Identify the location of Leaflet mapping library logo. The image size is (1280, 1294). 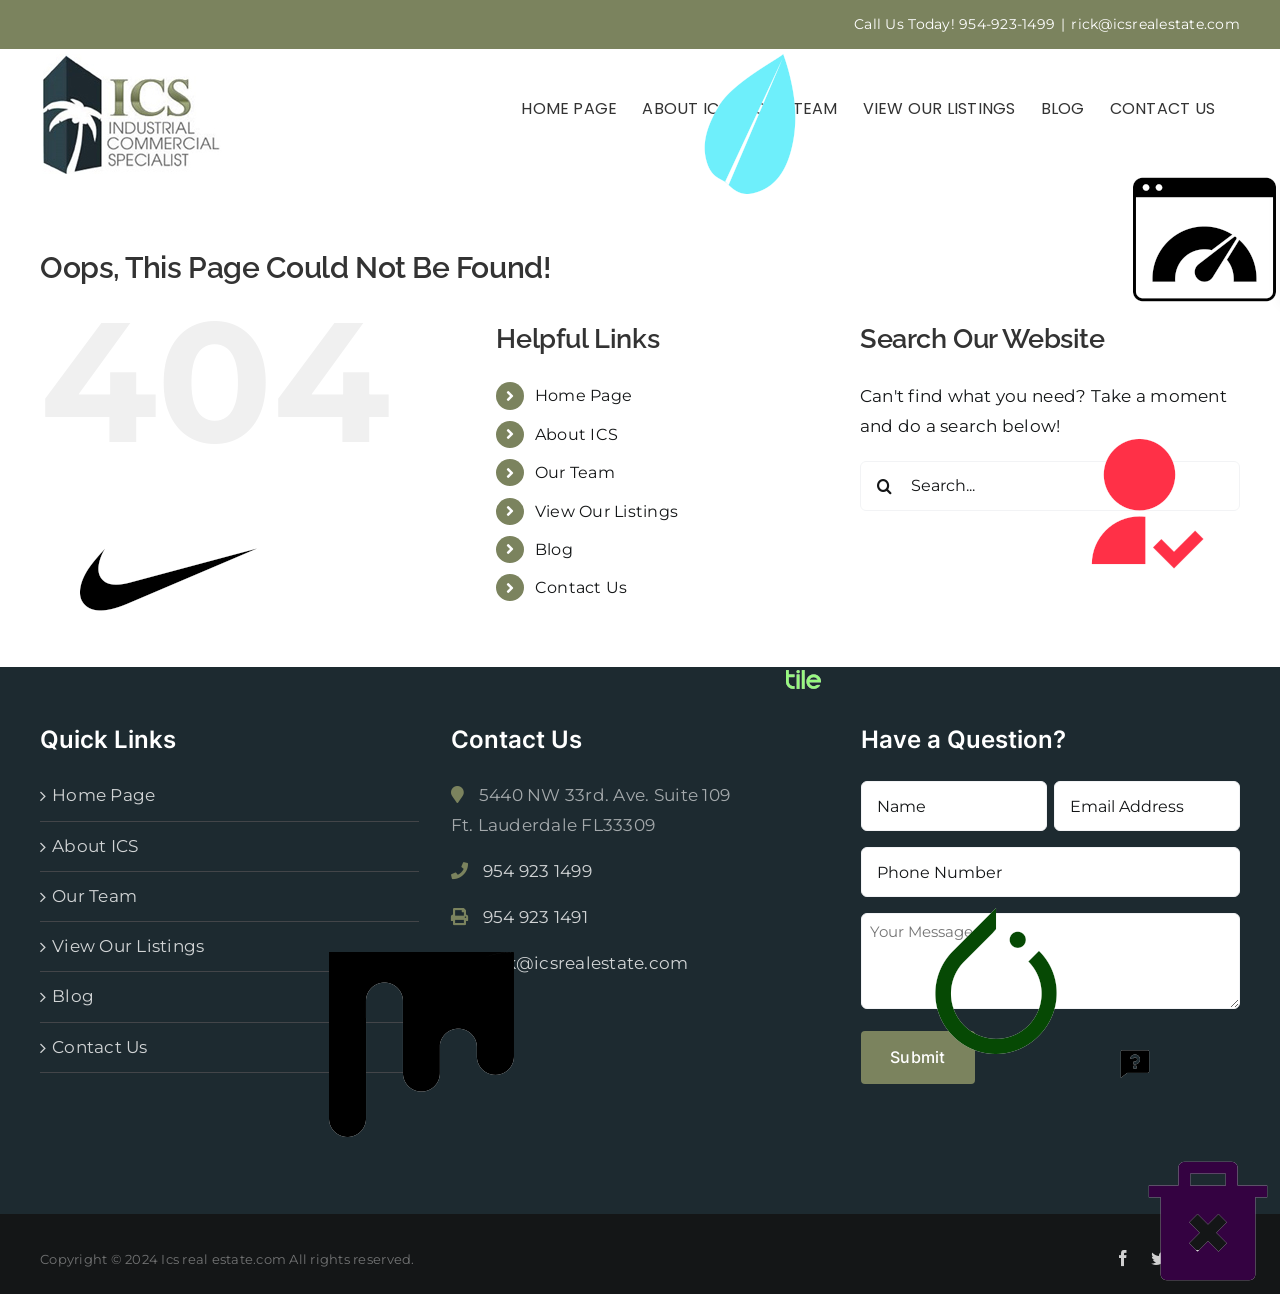
(750, 124).